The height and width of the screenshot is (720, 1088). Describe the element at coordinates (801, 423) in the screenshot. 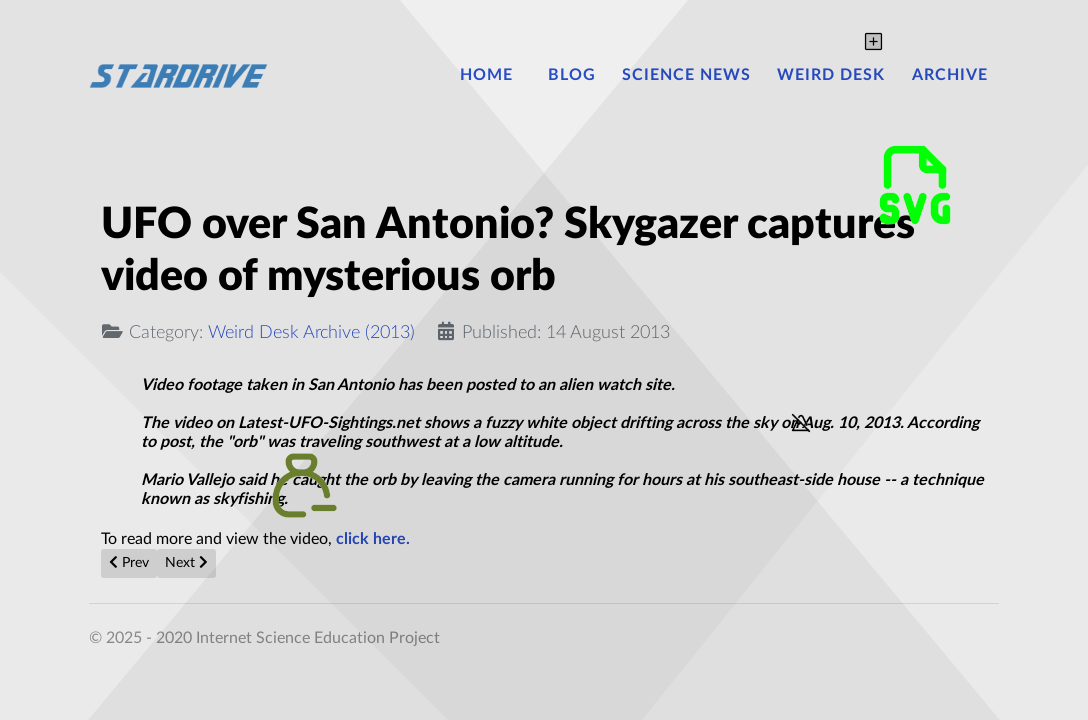

I see `image unavailable or cannot be displayed` at that location.